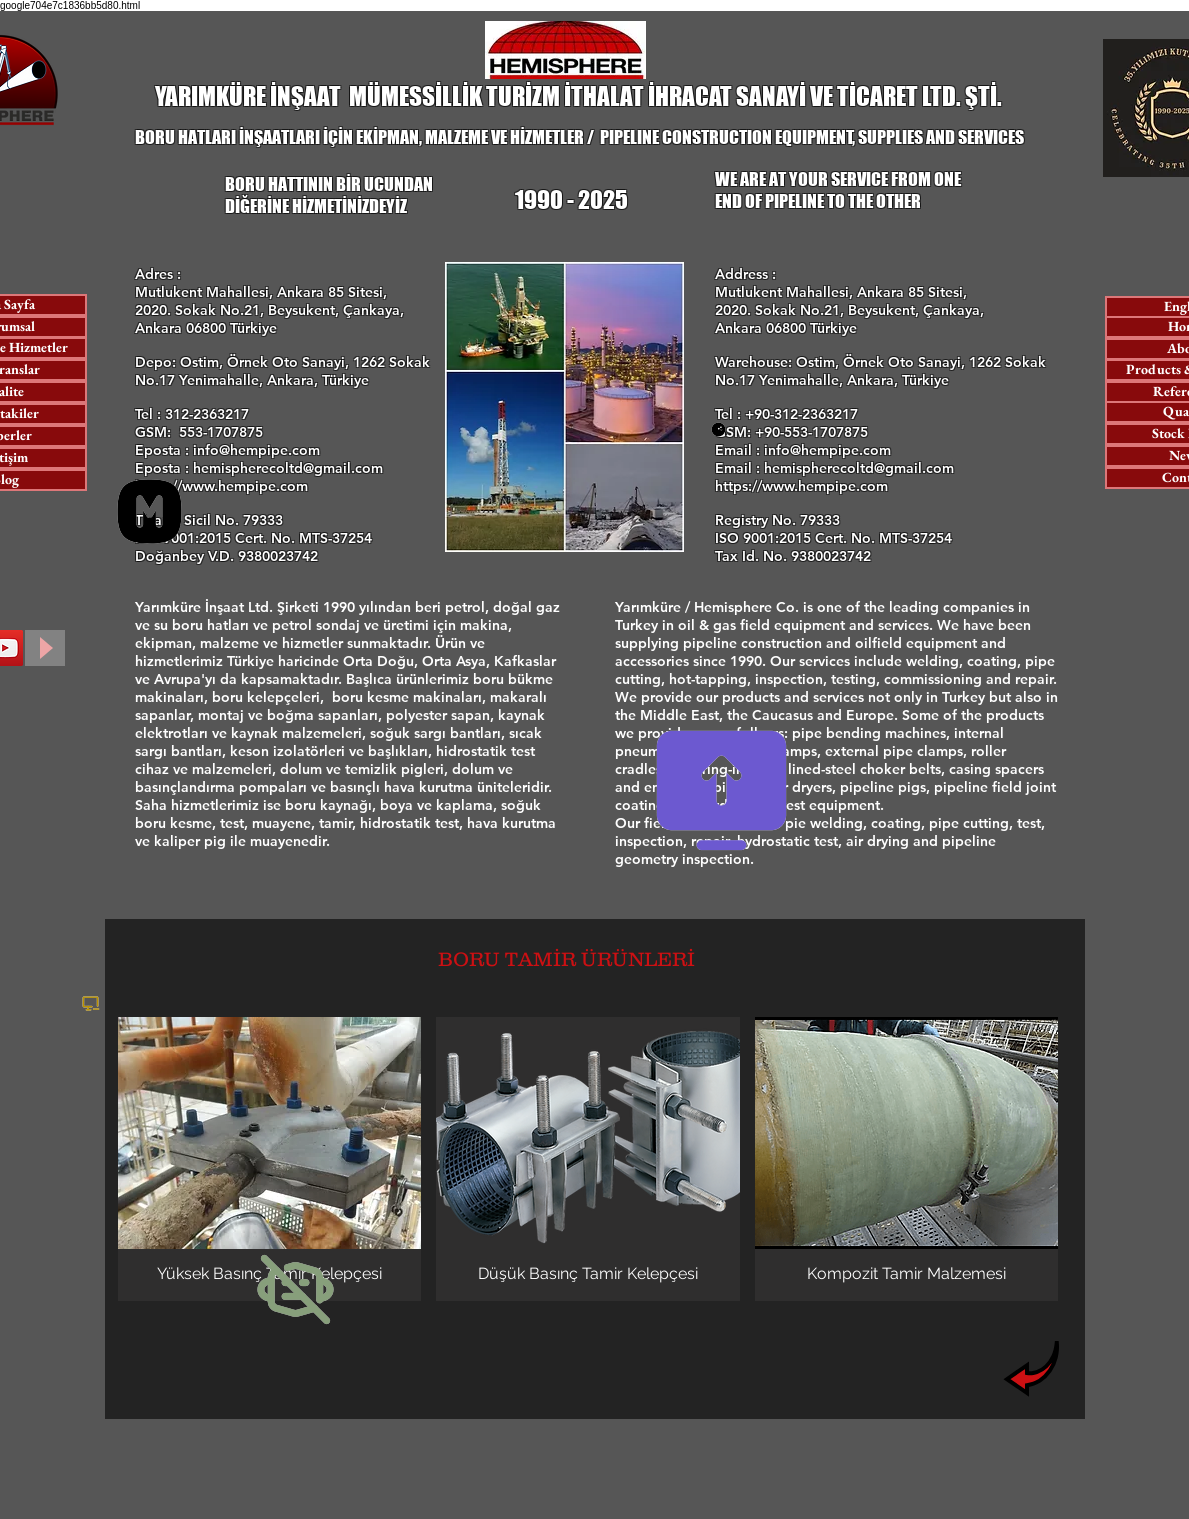 The image size is (1189, 1519). What do you see at coordinates (718, 429) in the screenshot?
I see `access bowling or sports games` at bounding box center [718, 429].